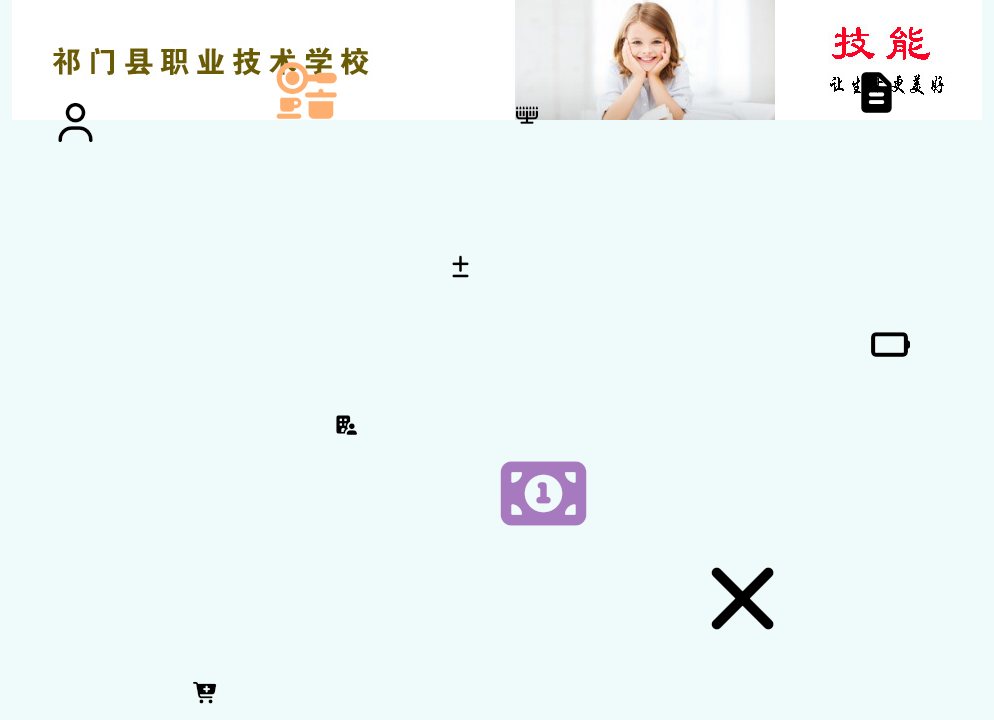 The width and height of the screenshot is (994, 720). Describe the element at coordinates (742, 598) in the screenshot. I see `close or dismiss a dialog` at that location.